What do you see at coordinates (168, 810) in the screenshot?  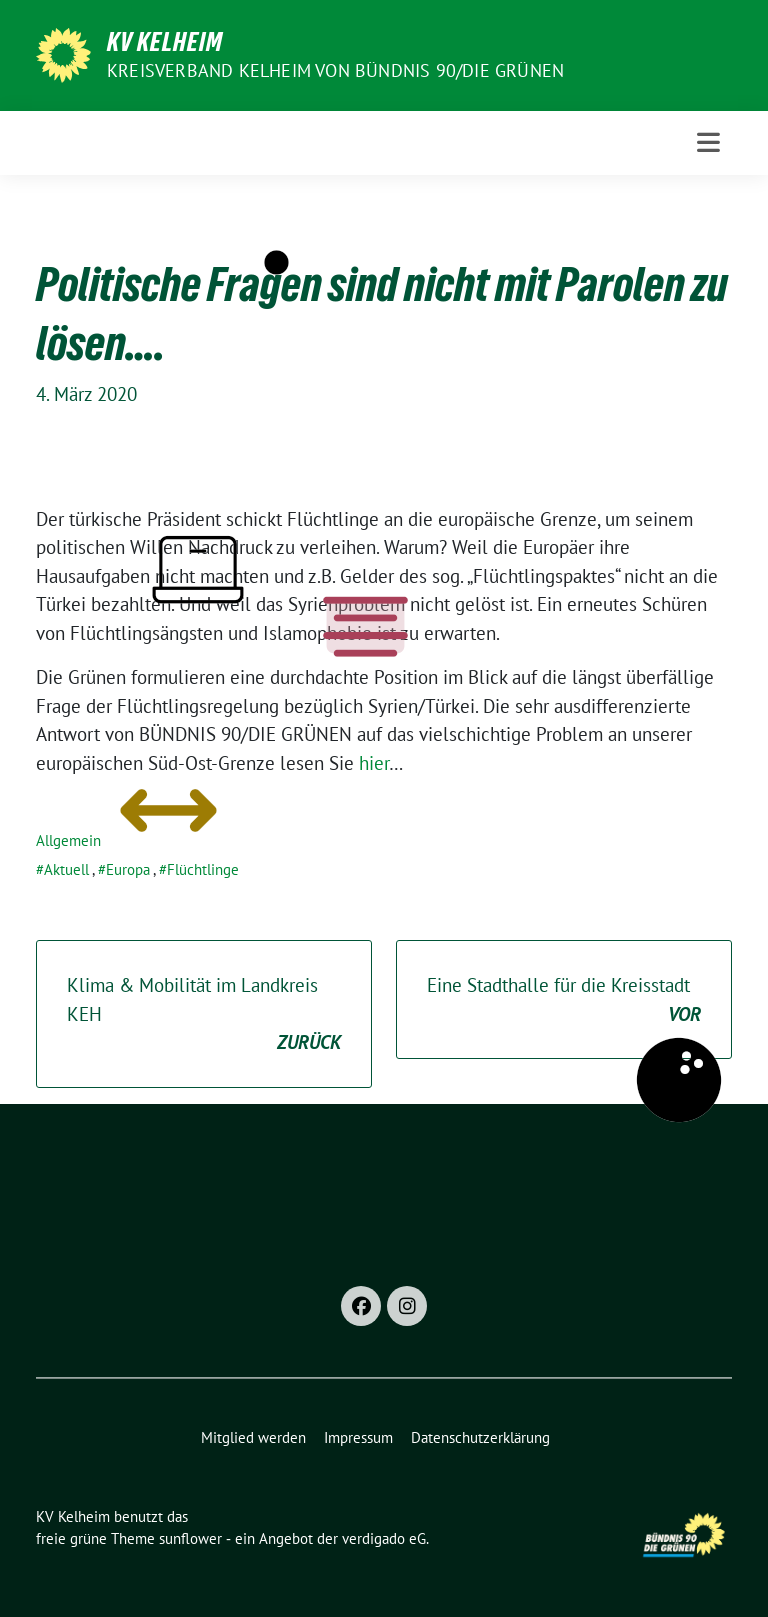 I see `adjust width or resize horizontally` at bounding box center [168, 810].